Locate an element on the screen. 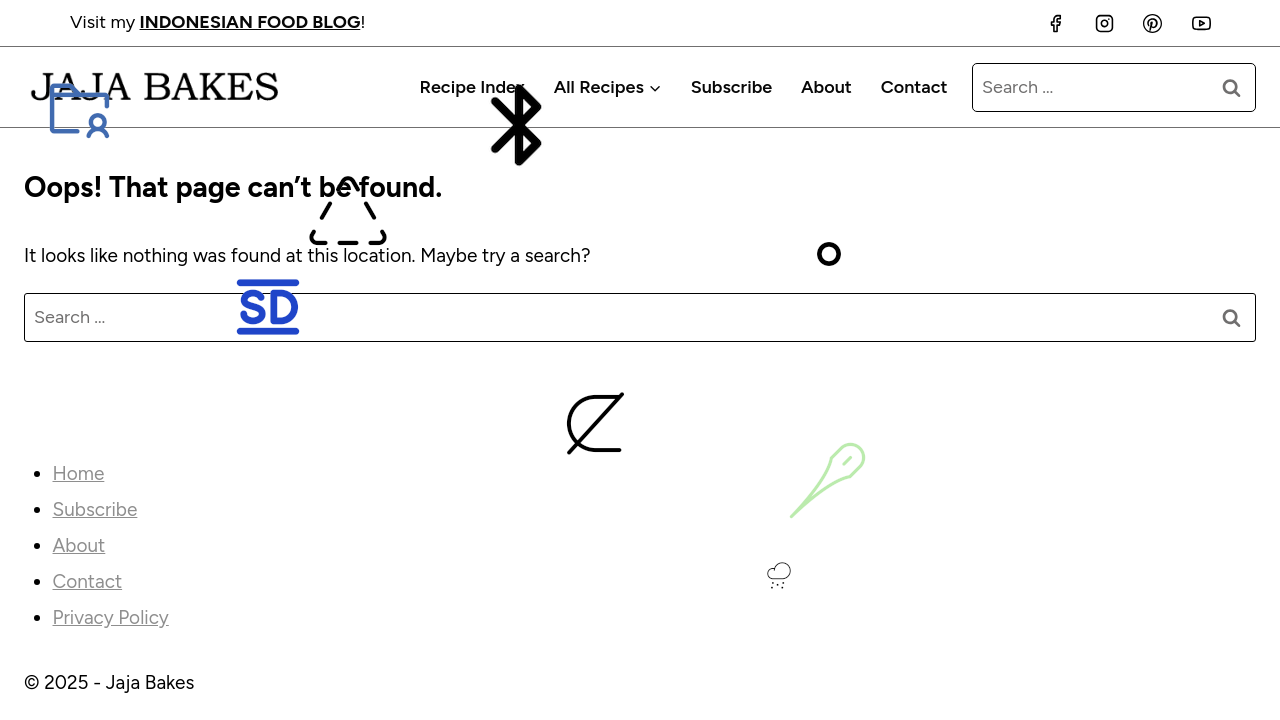  indicates an unselected or inactive radio button option is located at coordinates (829, 254).